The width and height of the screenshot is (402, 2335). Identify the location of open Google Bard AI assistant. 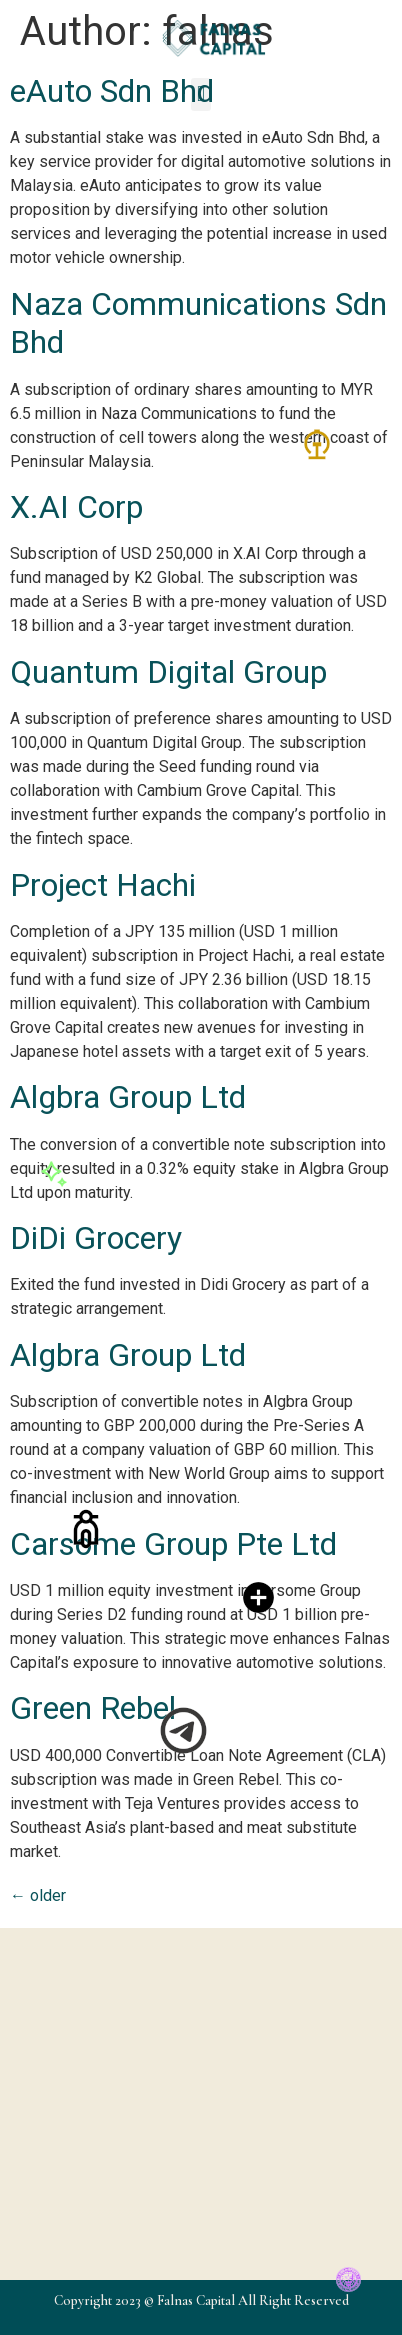
(54, 1174).